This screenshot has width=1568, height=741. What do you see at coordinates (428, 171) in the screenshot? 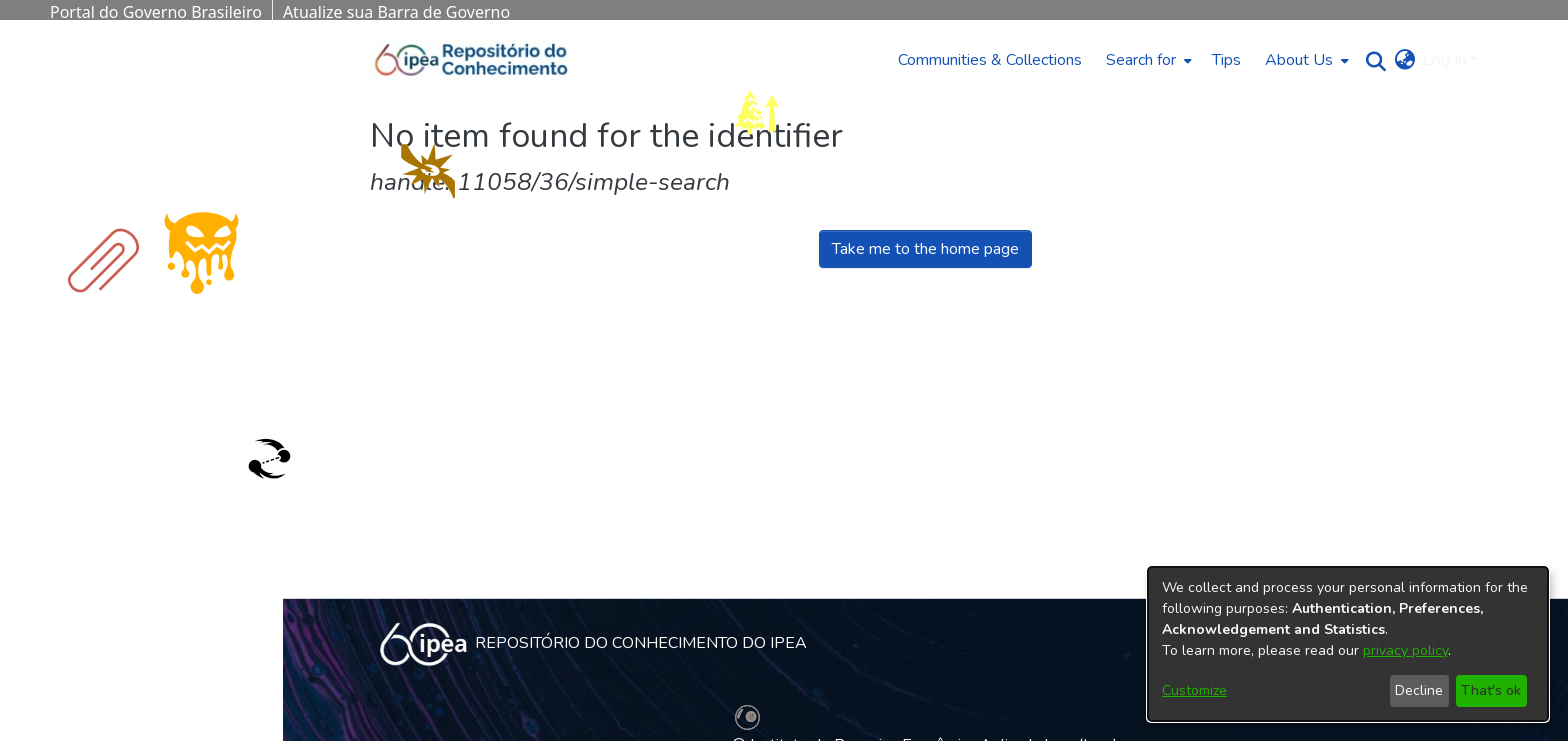
I see `indicates a high-priority or urgent meeting alert` at bounding box center [428, 171].